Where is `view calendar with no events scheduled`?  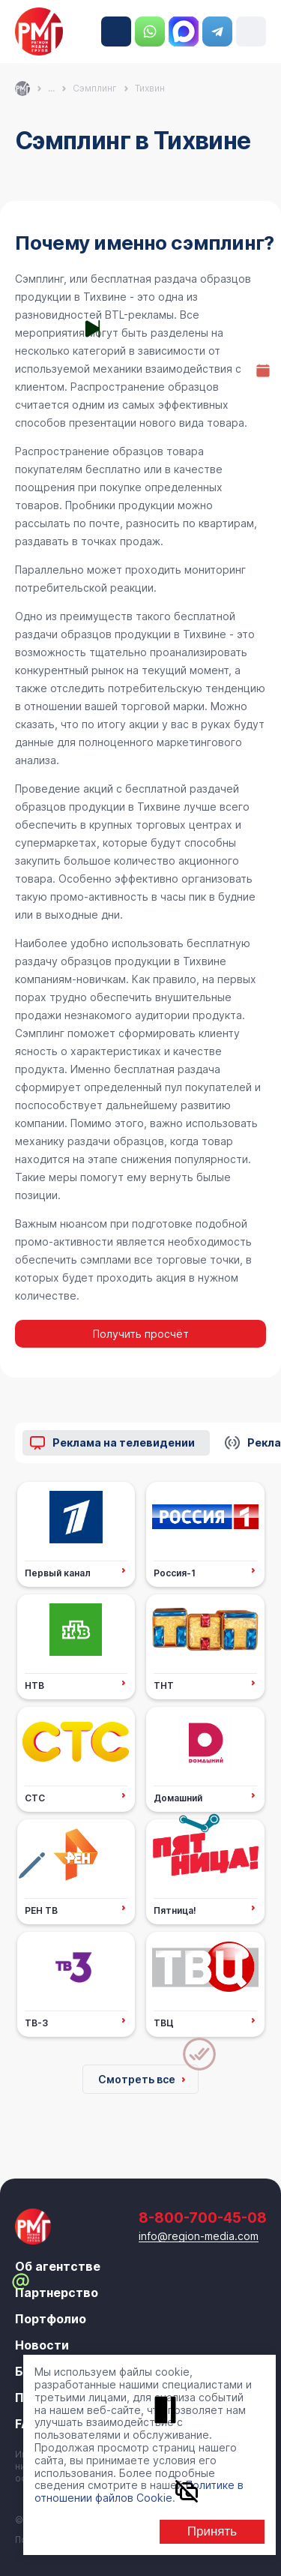 view calendar with no events scheduled is located at coordinates (263, 370).